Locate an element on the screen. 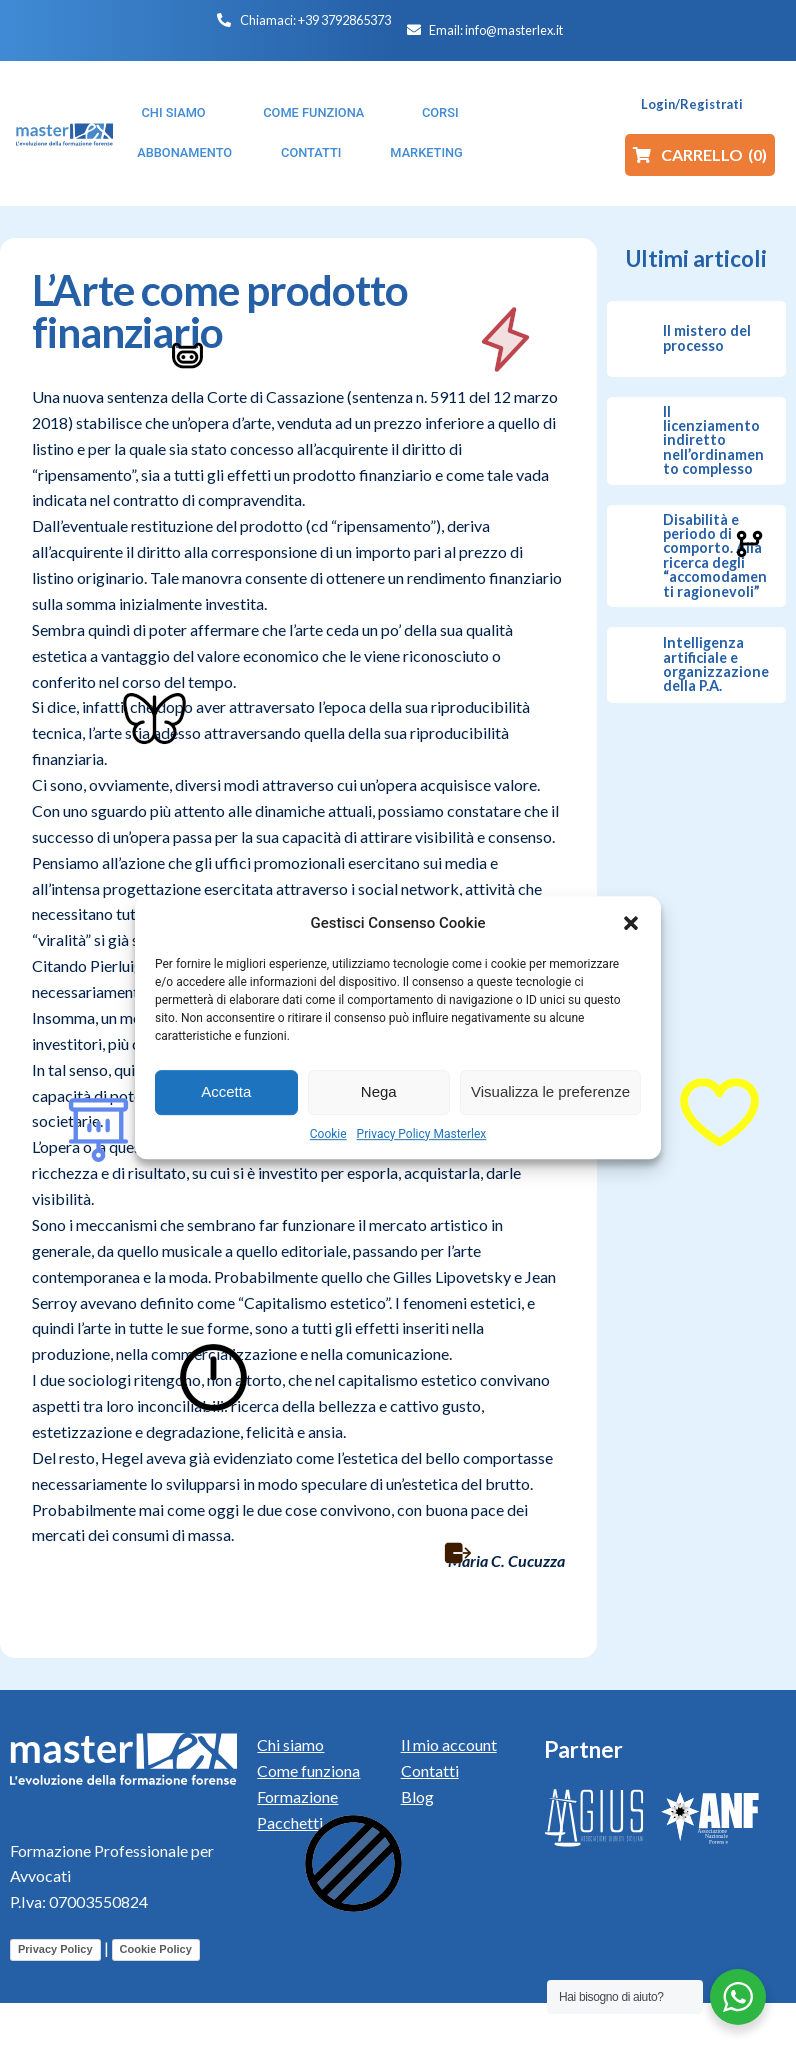  view presentation with data charts is located at coordinates (98, 1125).